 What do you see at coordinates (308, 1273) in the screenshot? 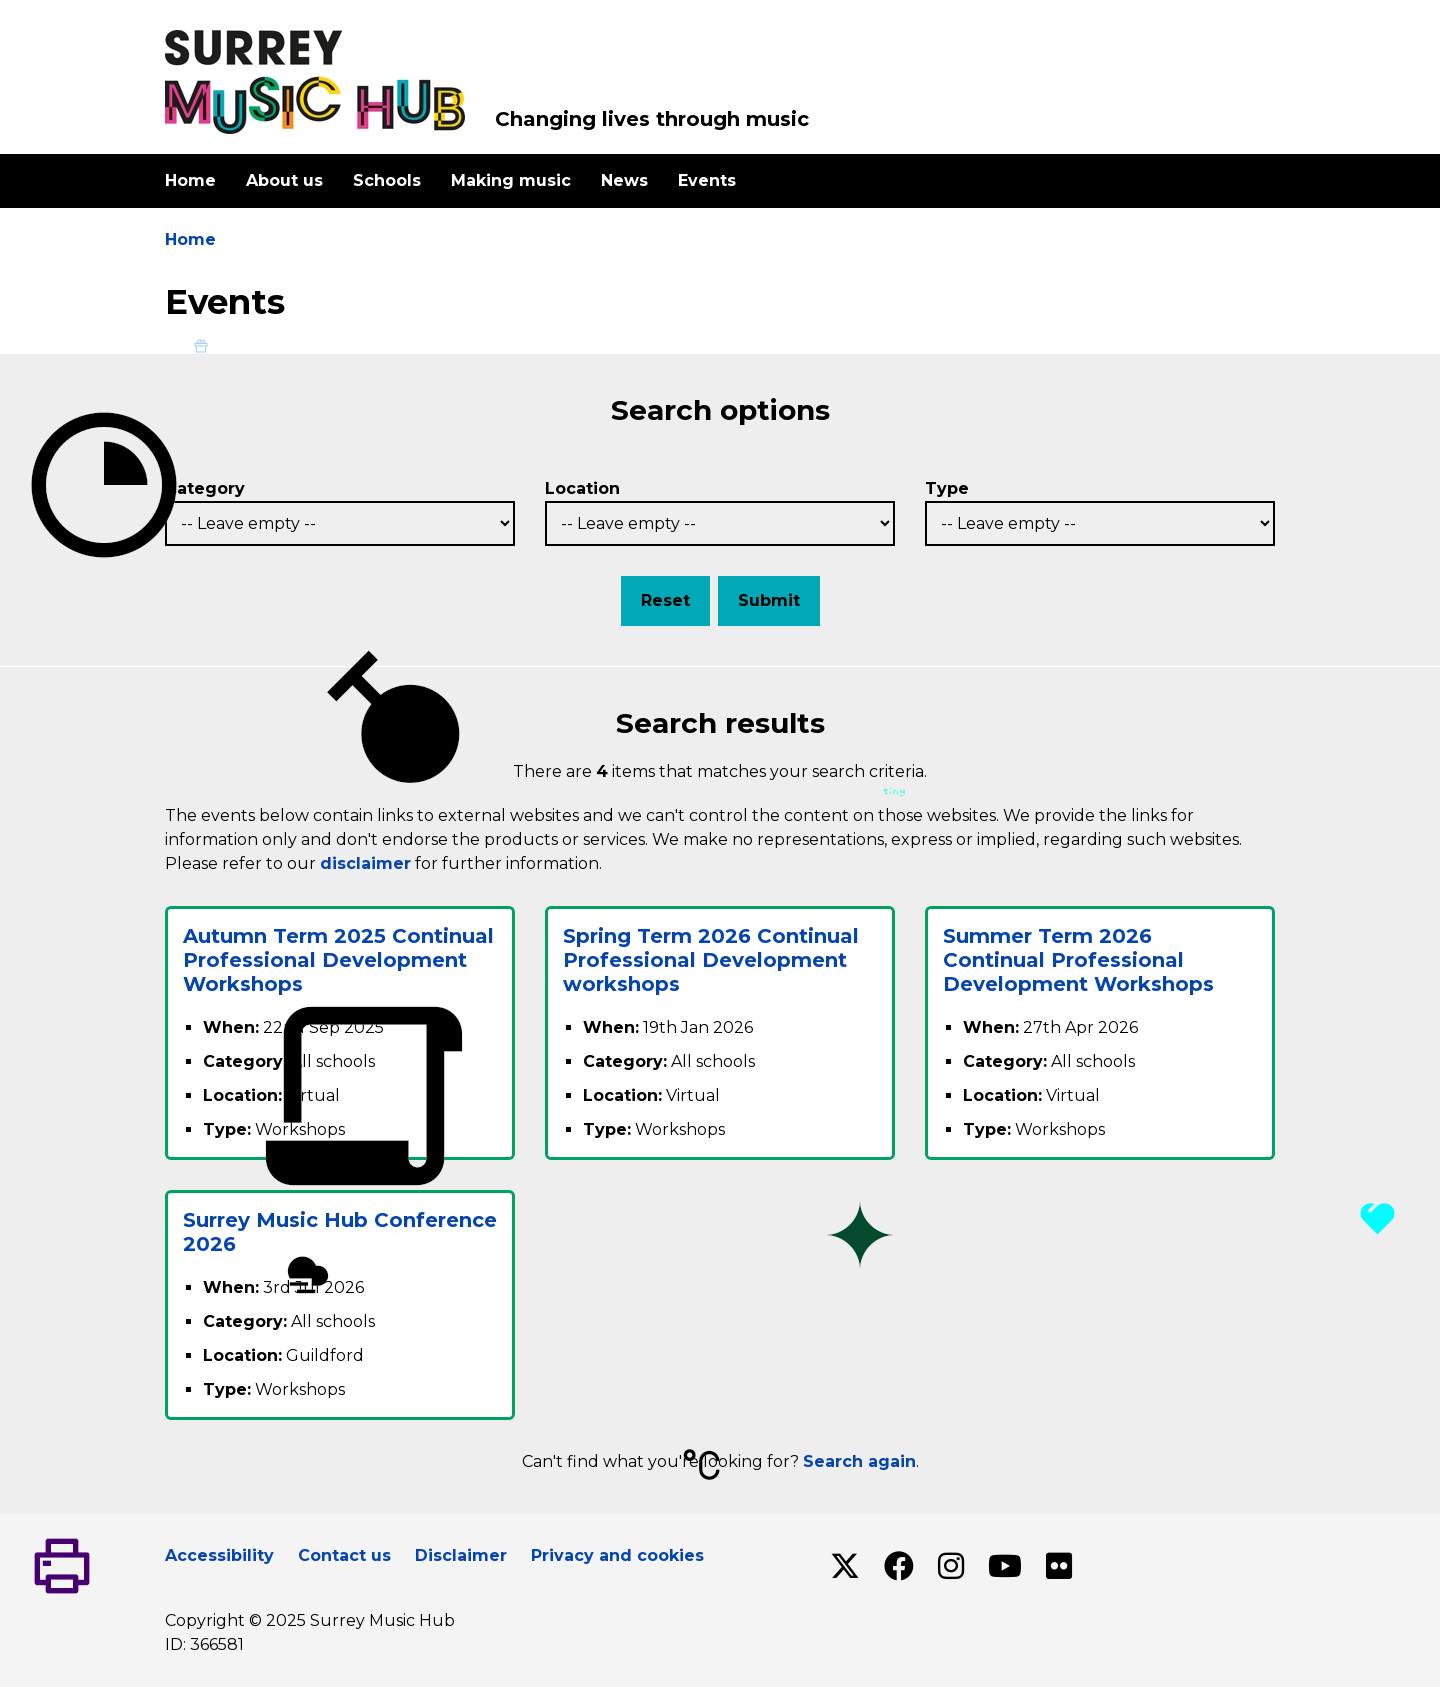
I see `indicates windy weather conditions` at bounding box center [308, 1273].